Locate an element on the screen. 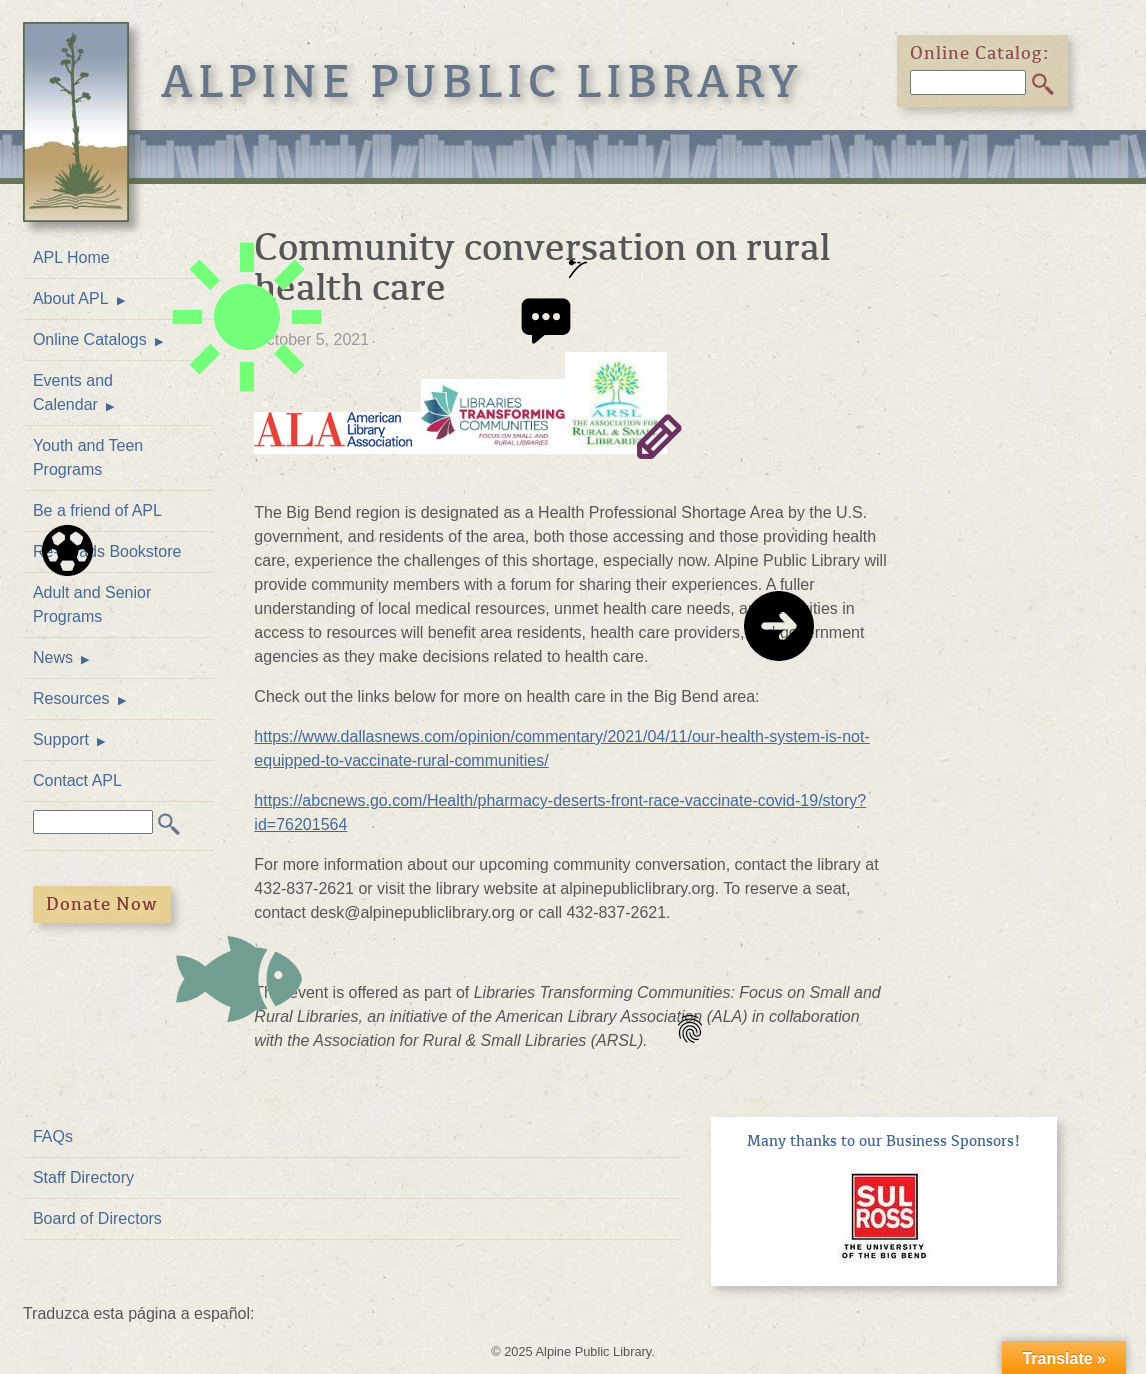  authenticate with fingerprint is located at coordinates (690, 1029).